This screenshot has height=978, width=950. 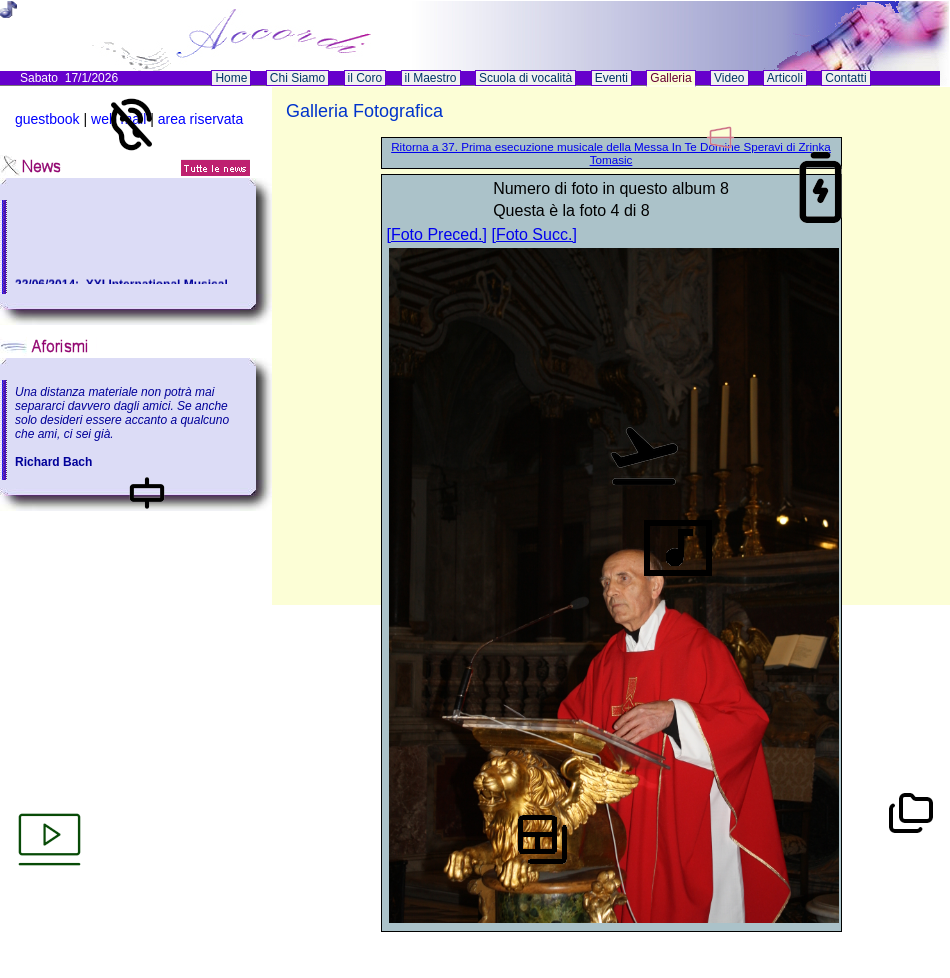 I want to click on adjust perspective or viewing angle, so click(x=720, y=137).